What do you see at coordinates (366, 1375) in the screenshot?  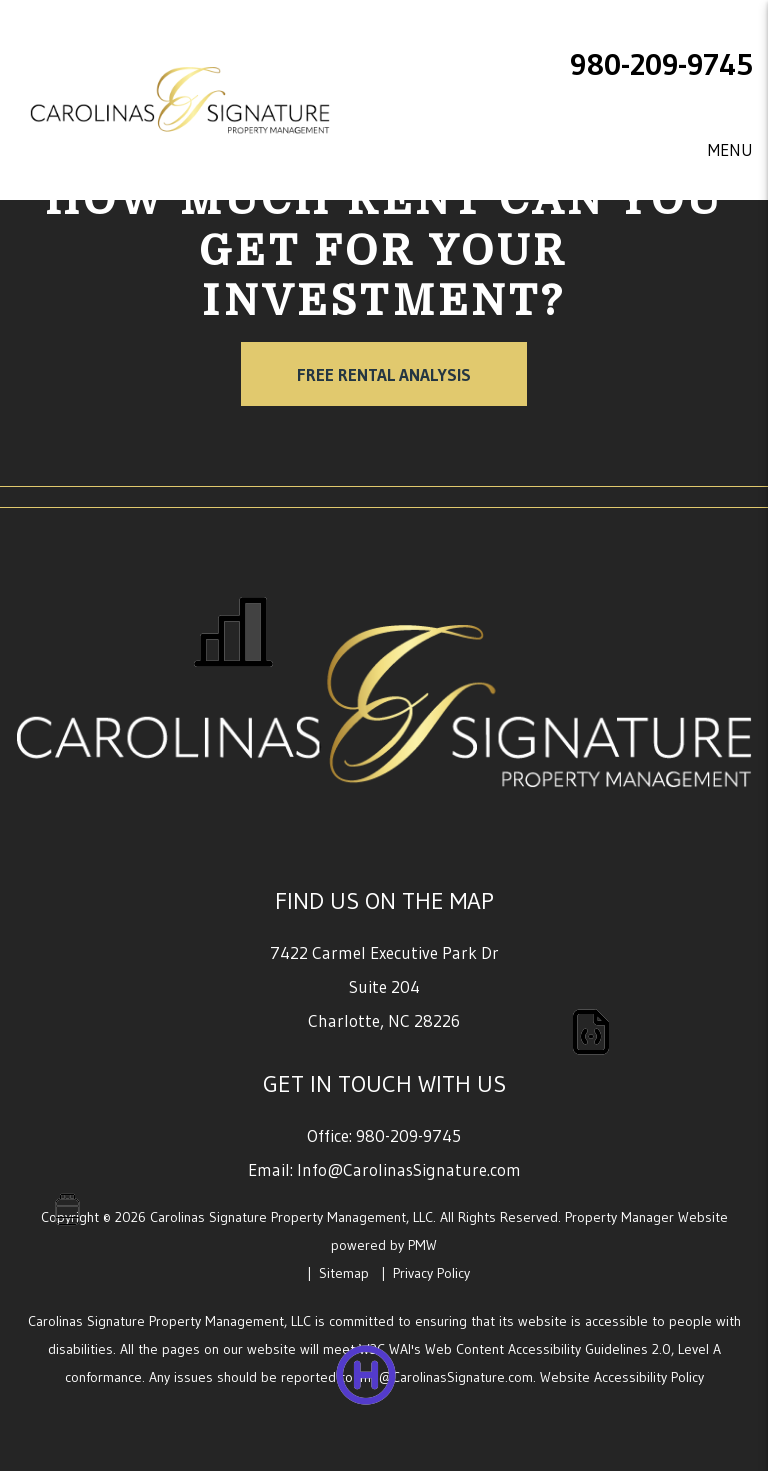 I see `navigate to section H or category H` at bounding box center [366, 1375].